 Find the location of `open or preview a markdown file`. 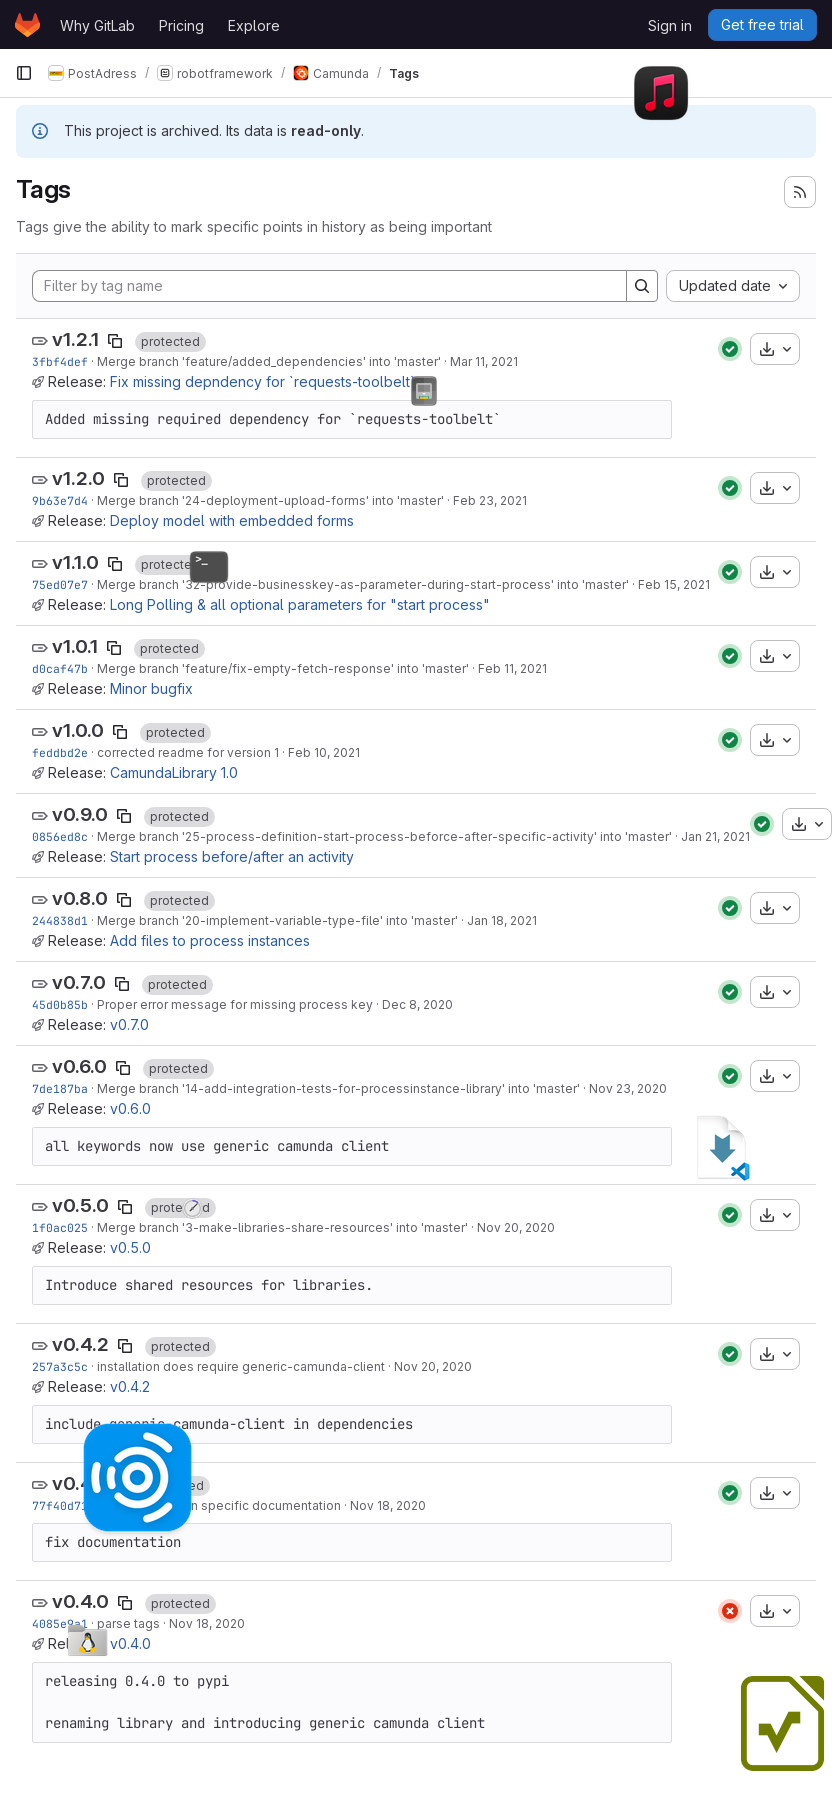

open or preview a markdown file is located at coordinates (721, 1148).